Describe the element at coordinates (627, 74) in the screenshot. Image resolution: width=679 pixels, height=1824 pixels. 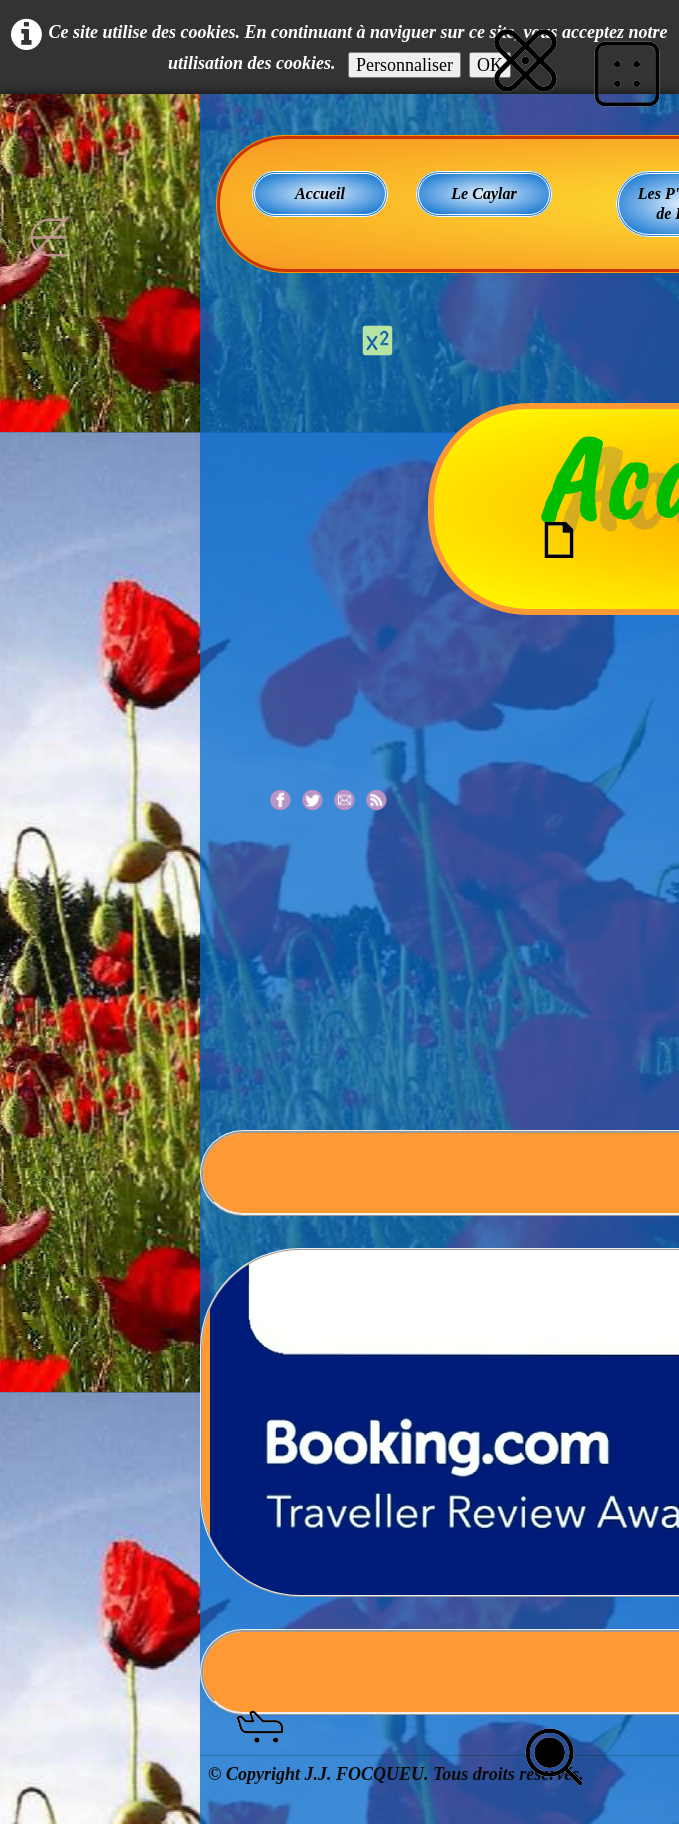
I see `roll or randomize with a value of four` at that location.